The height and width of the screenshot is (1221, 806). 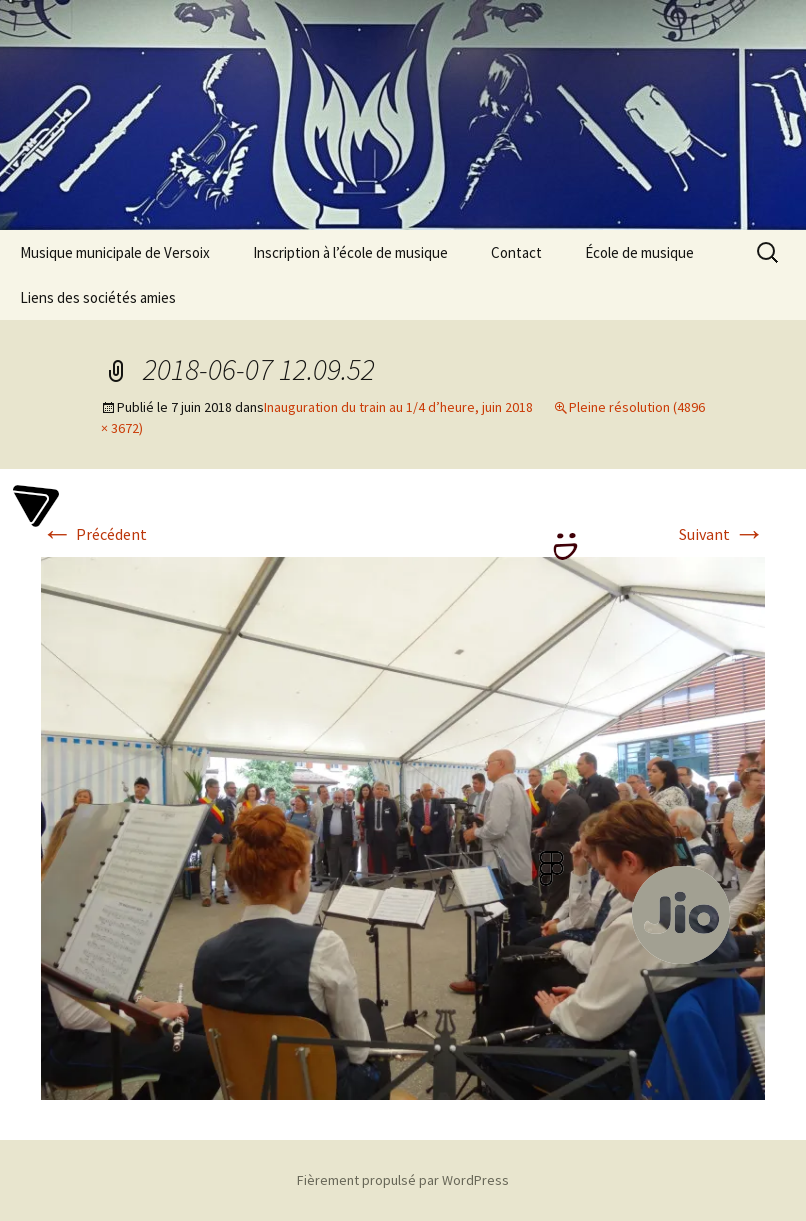 I want to click on open Figma design file, so click(x=551, y=868).